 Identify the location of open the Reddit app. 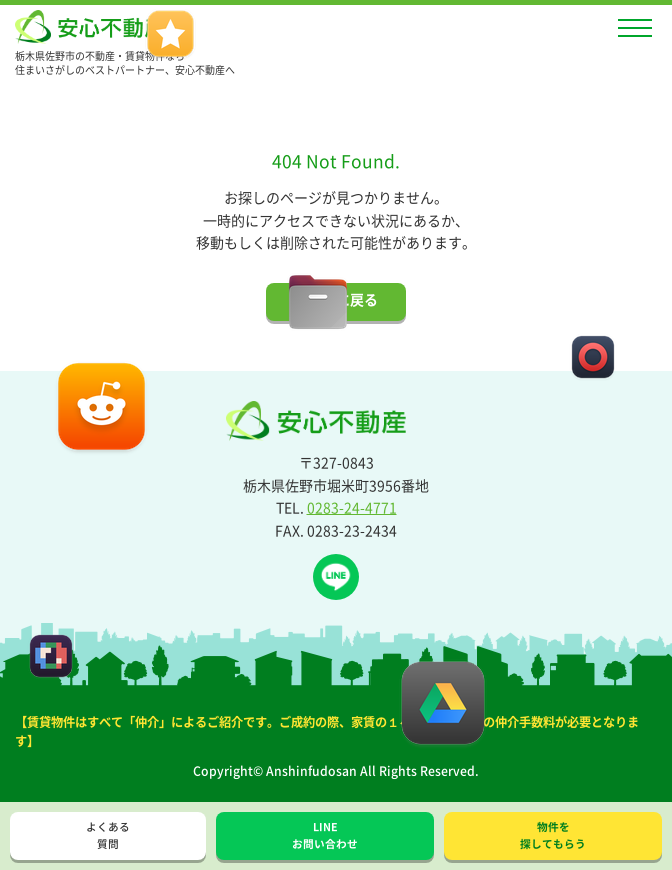
(101, 406).